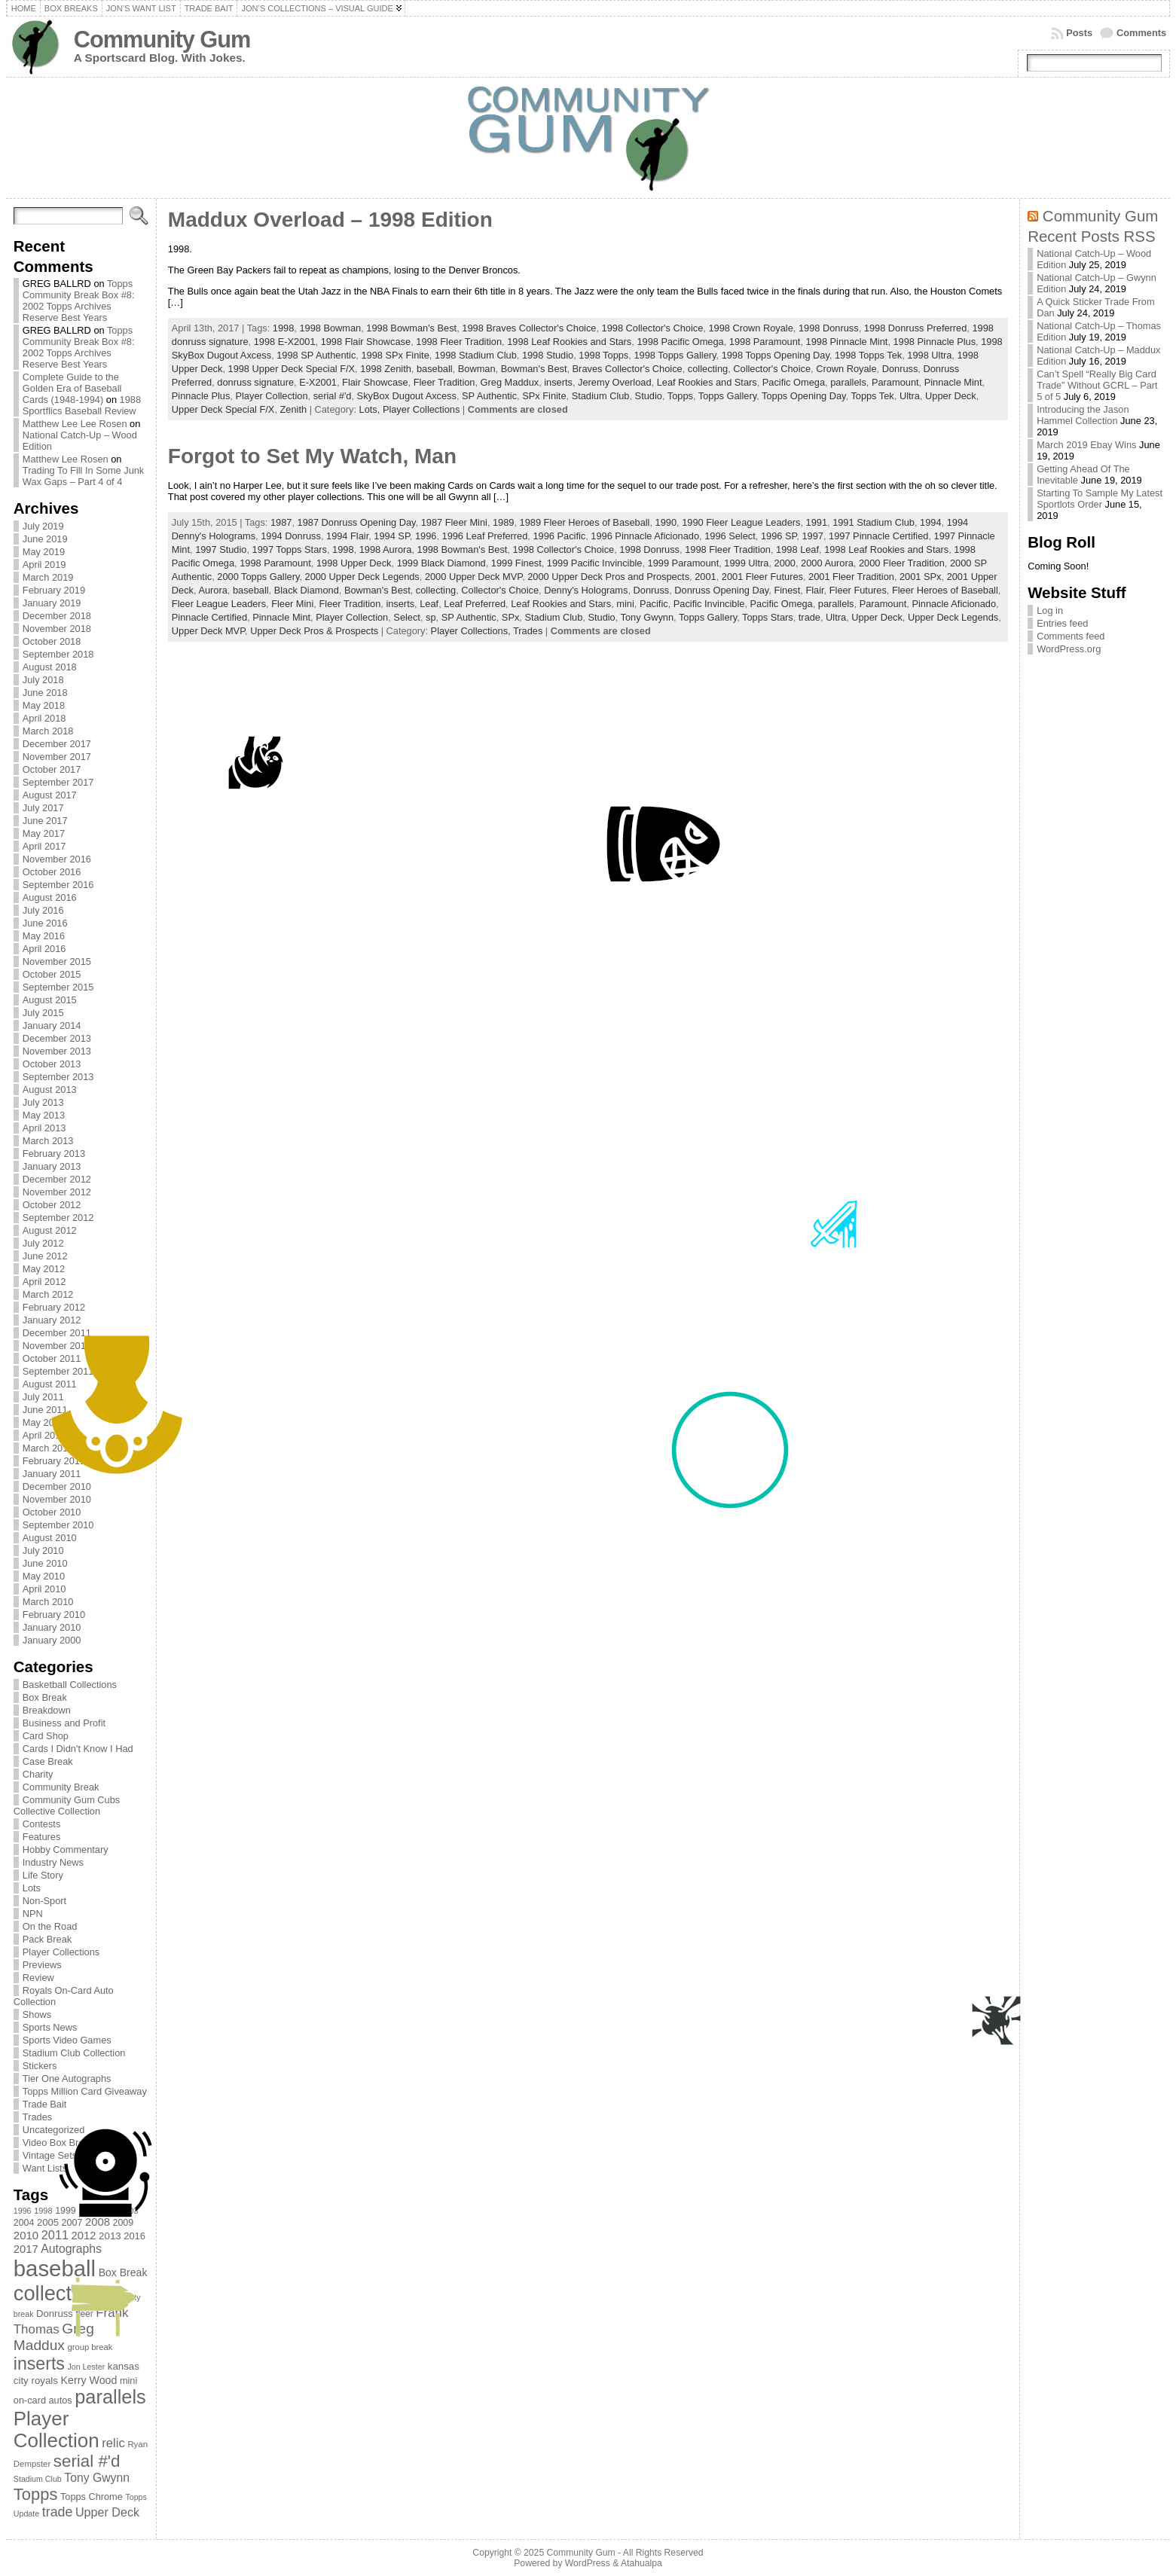 The height and width of the screenshot is (2576, 1176). I want to click on indicates a critical hit or bleeding damage effect, so click(833, 1223).